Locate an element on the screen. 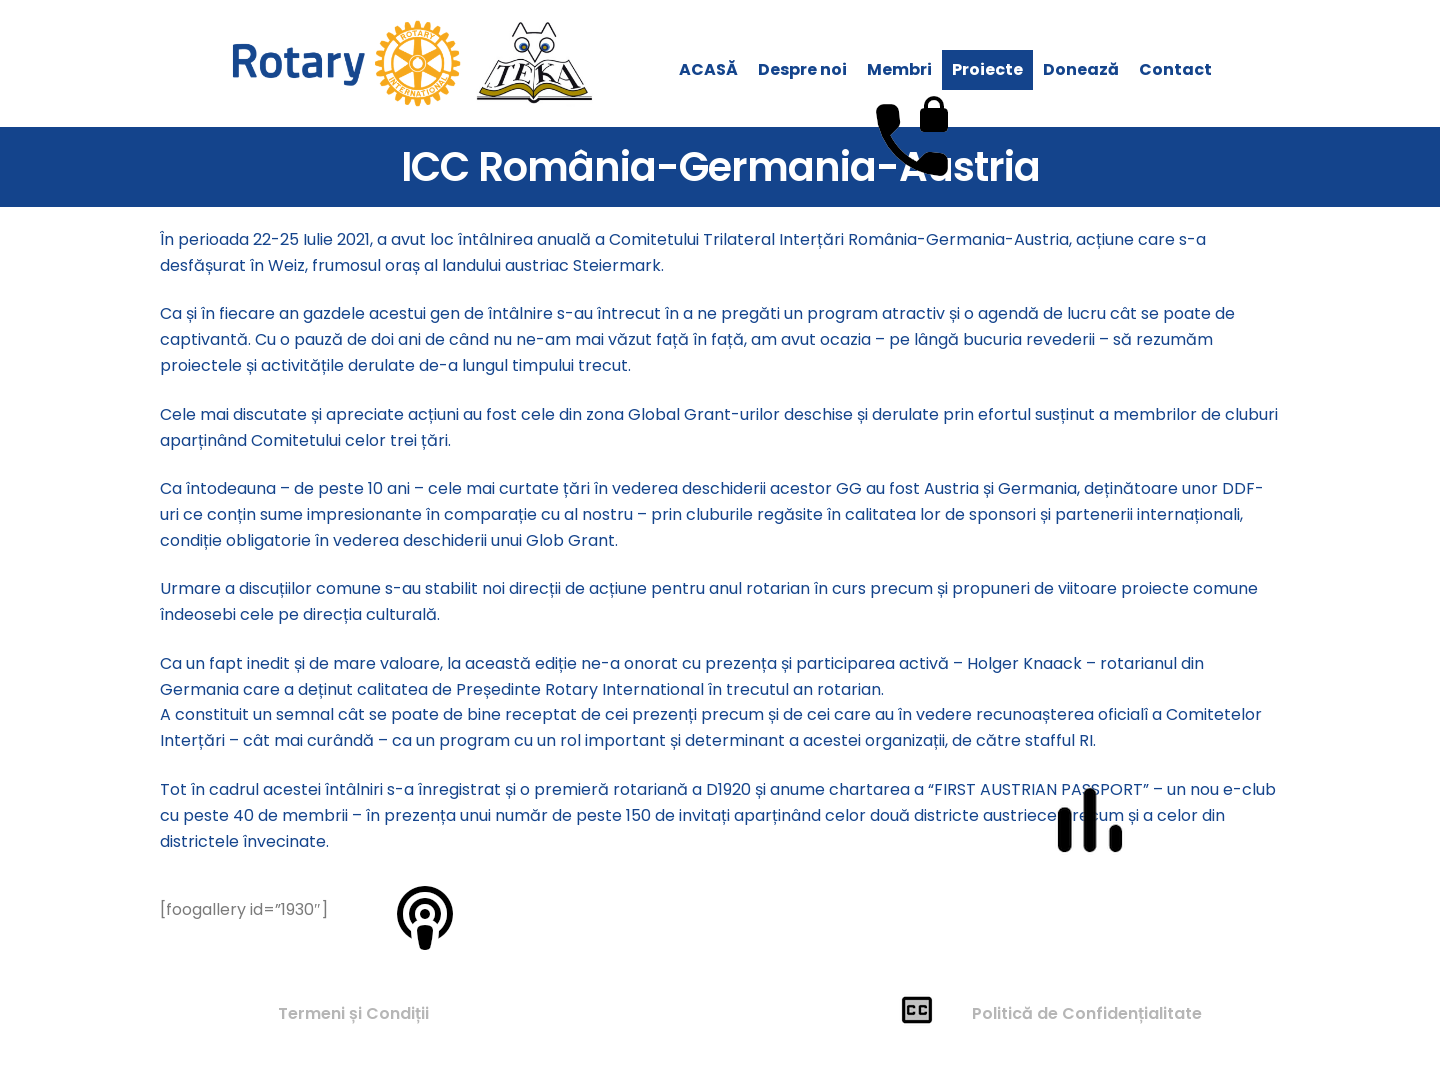 The image size is (1440, 1079). access podcast library is located at coordinates (425, 918).